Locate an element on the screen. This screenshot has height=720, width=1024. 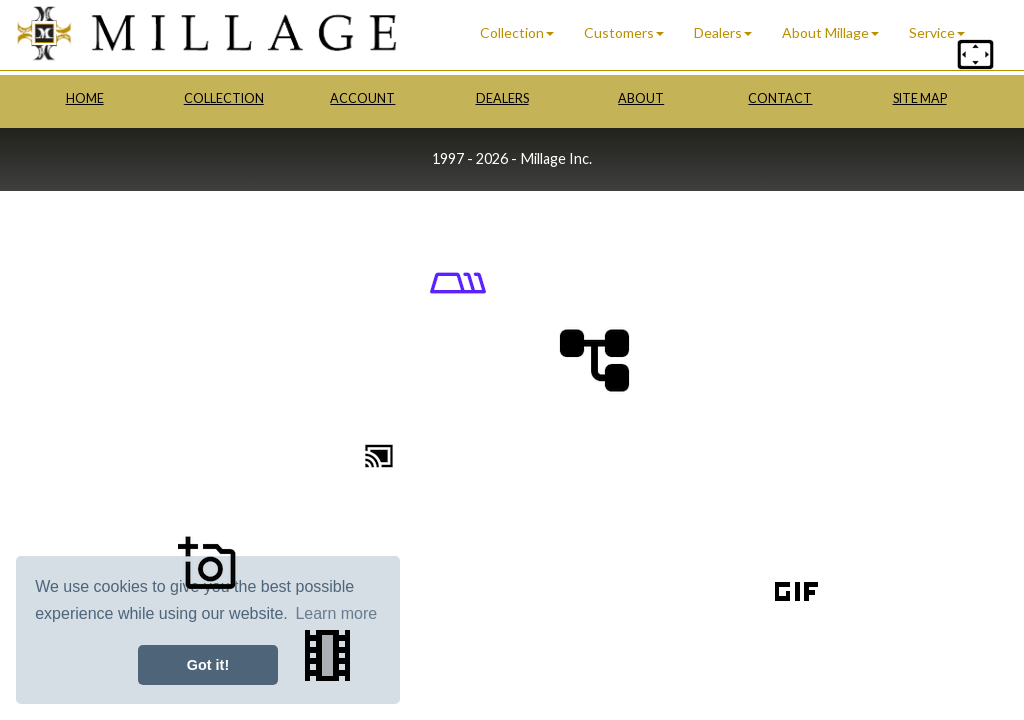
add a new photo is located at coordinates (208, 564).